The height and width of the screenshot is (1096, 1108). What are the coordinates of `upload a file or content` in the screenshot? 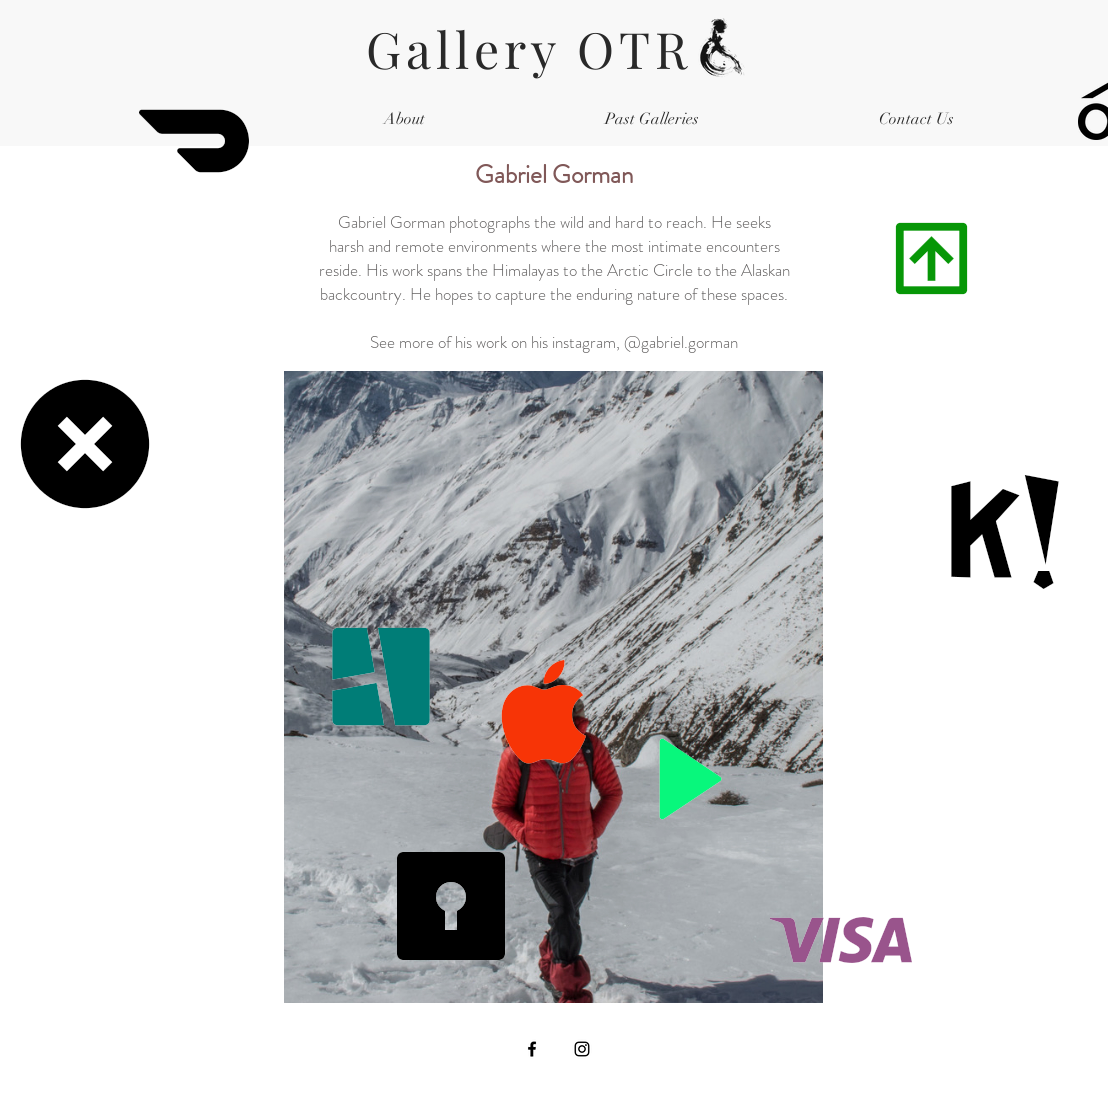 It's located at (931, 258).